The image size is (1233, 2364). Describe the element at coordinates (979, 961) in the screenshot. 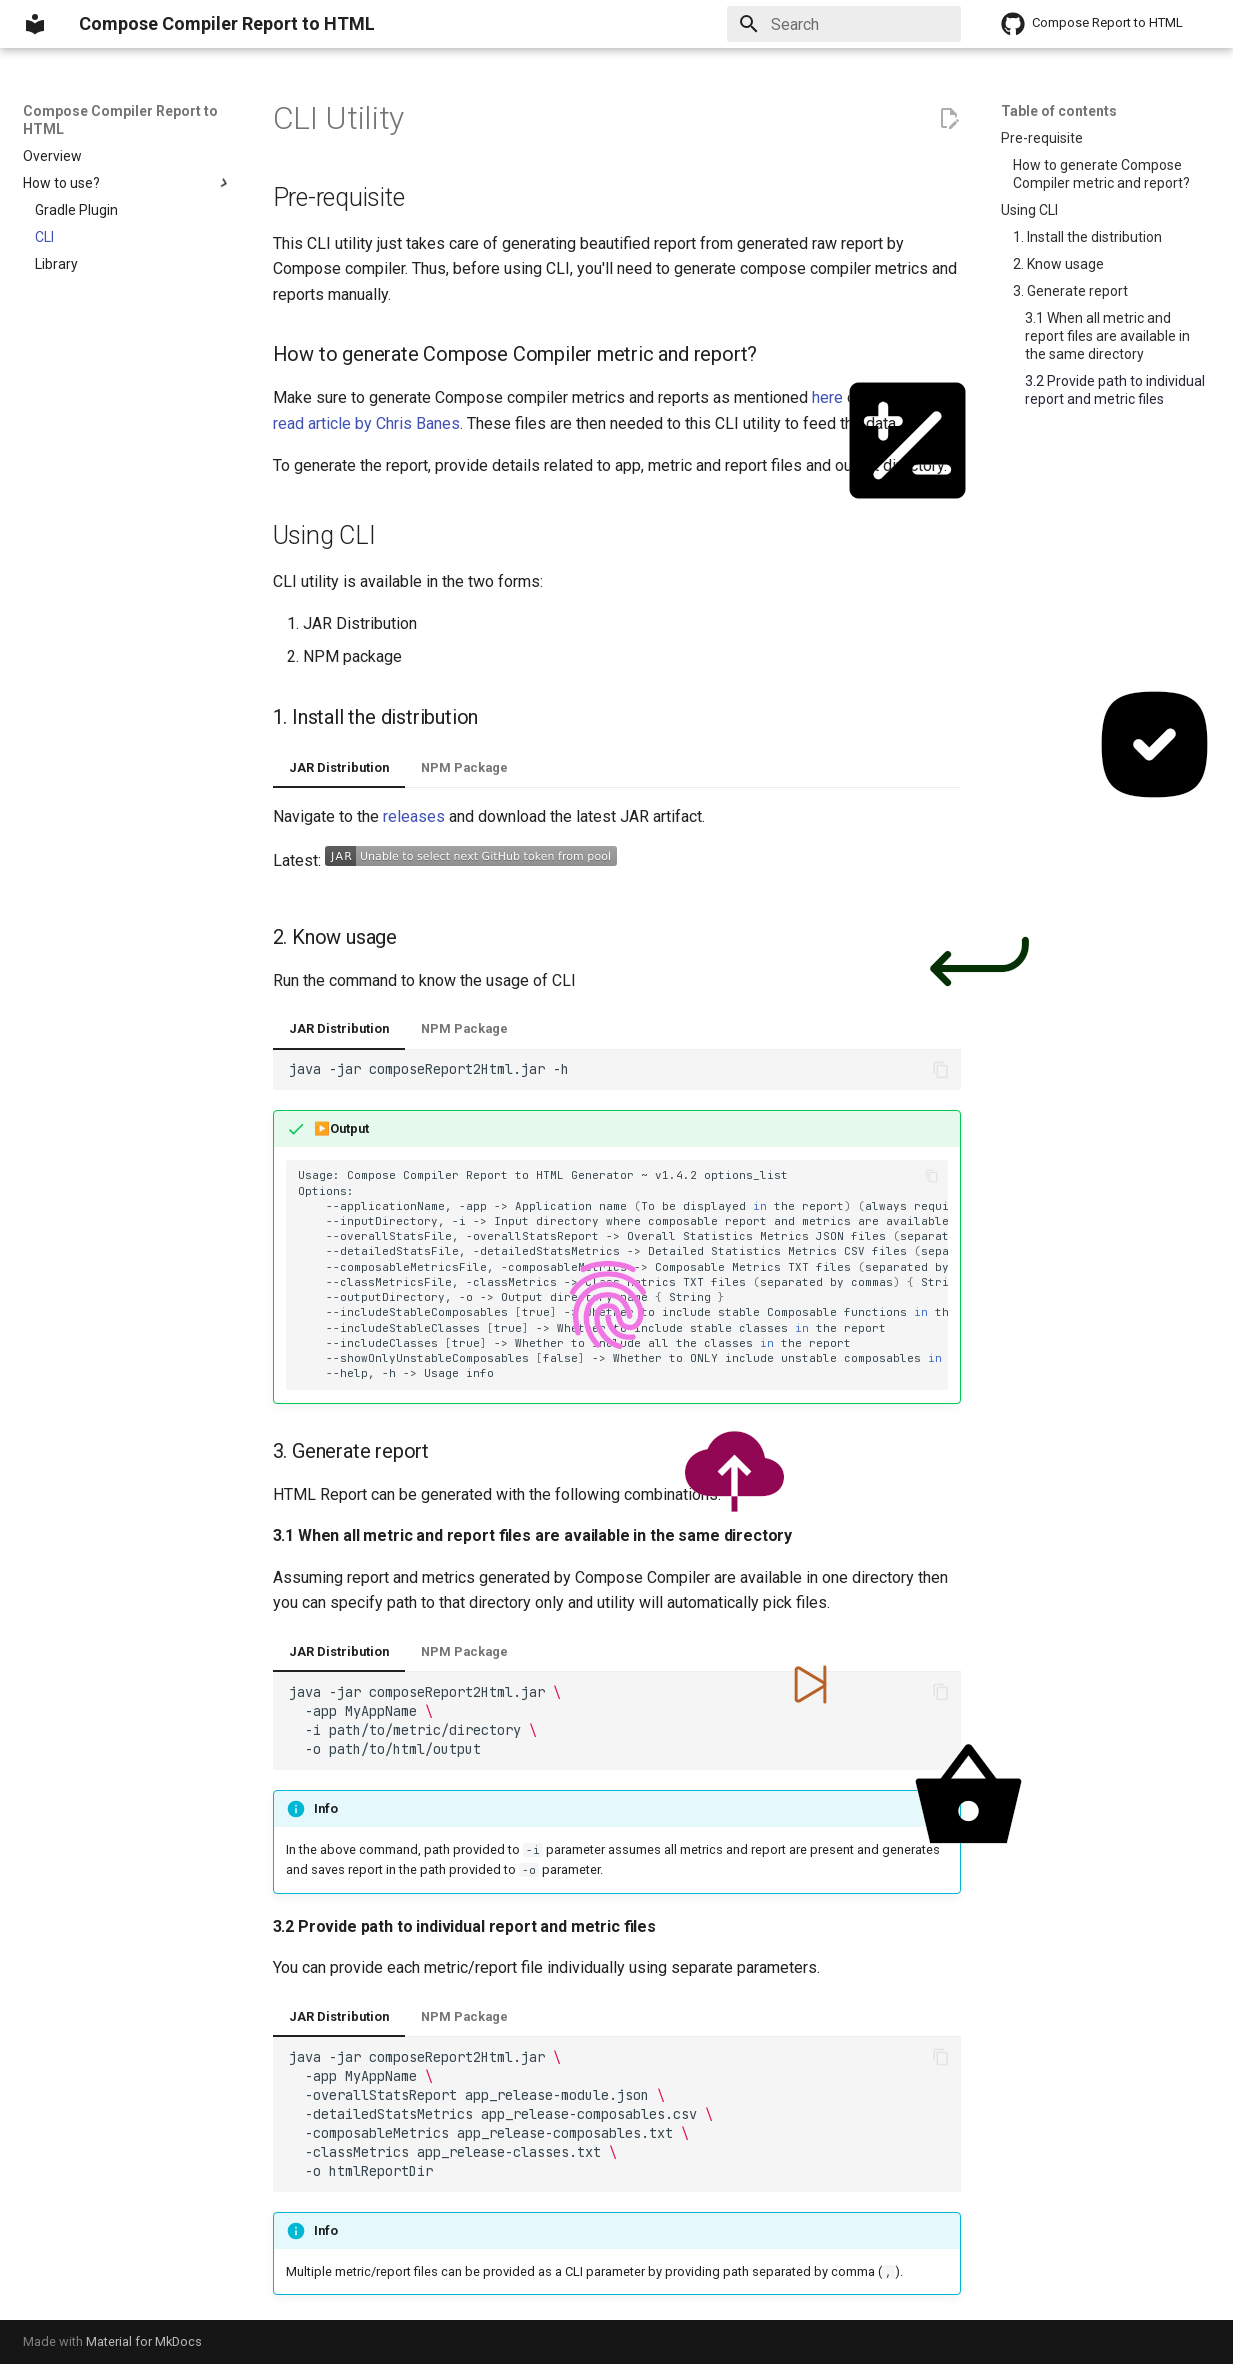

I see `go back to previous screen or step` at that location.